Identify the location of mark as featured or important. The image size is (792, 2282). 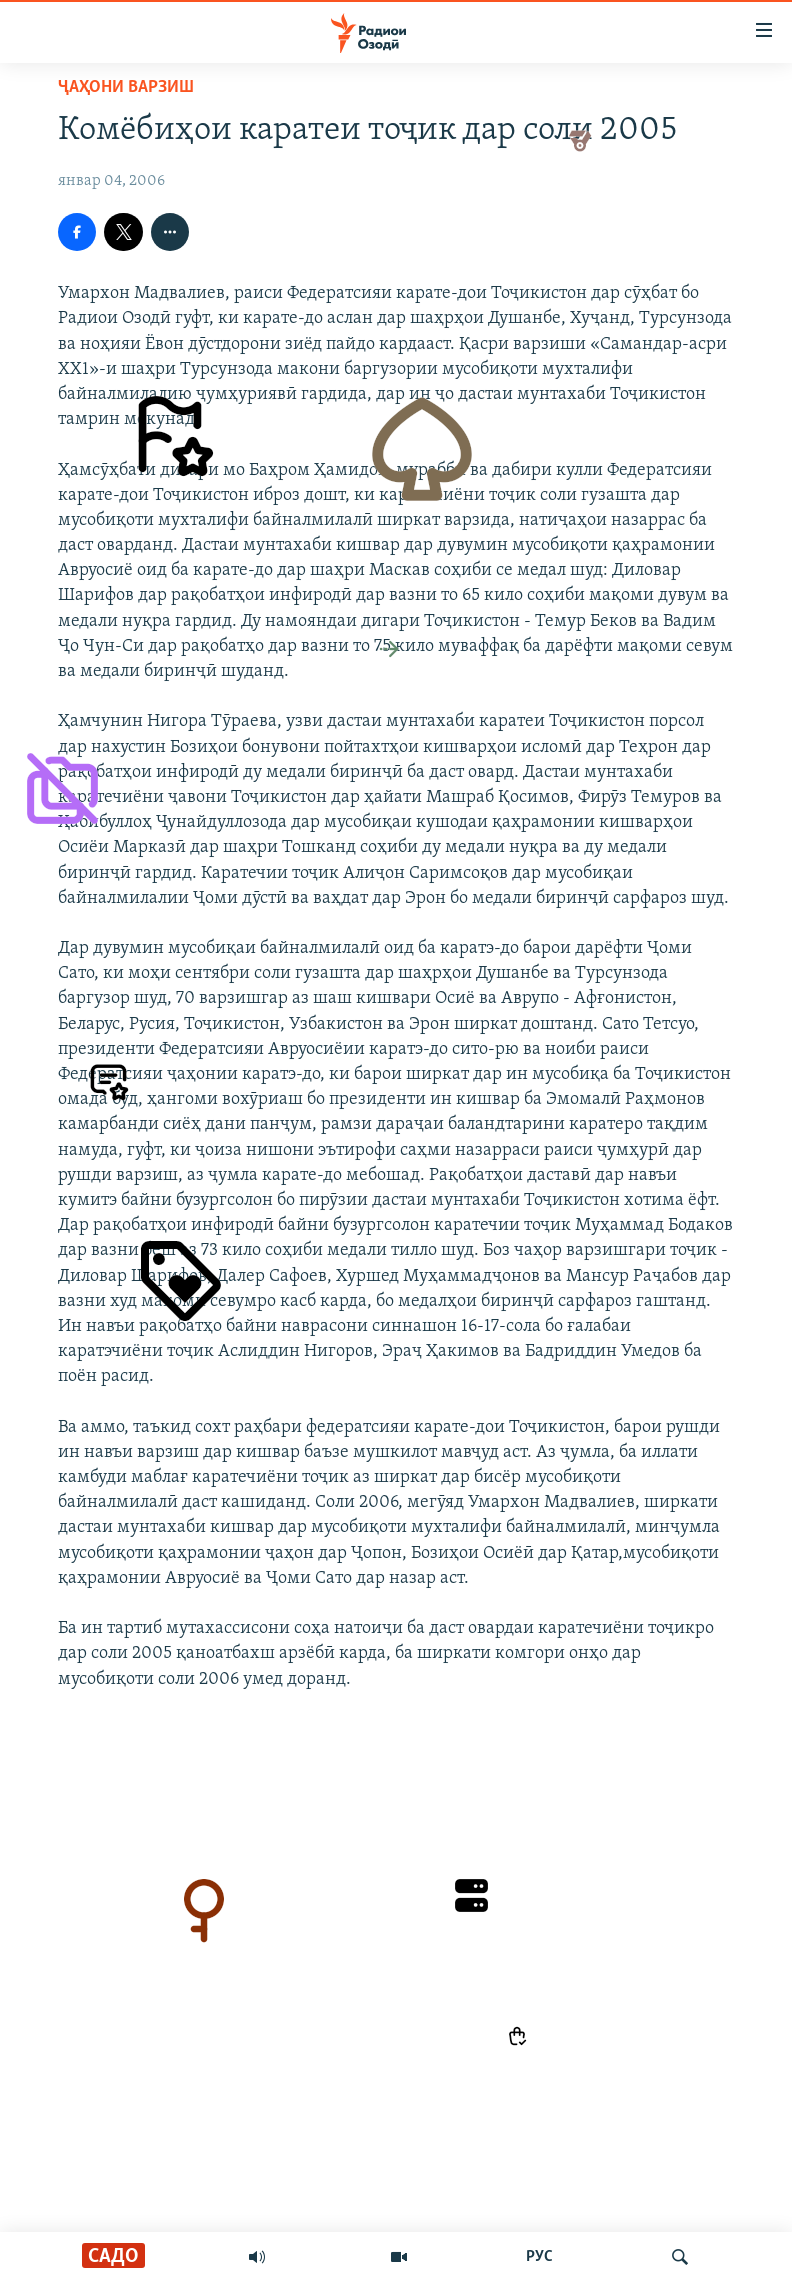
(170, 433).